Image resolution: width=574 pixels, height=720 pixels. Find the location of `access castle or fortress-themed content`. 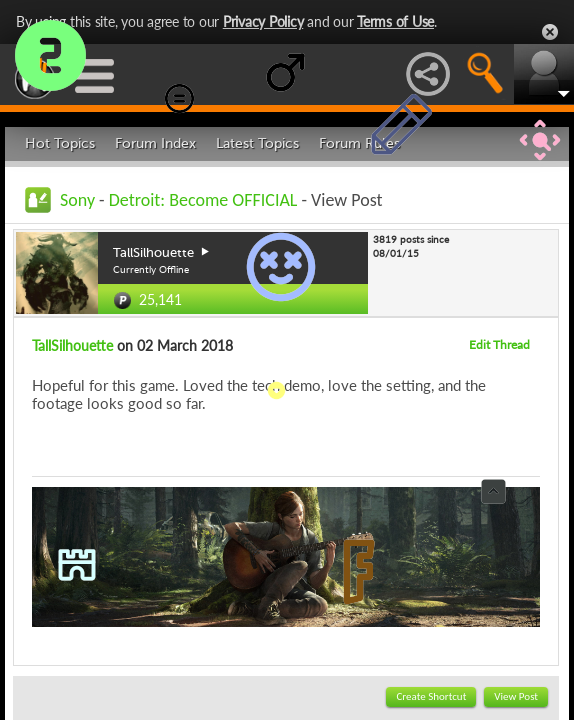

access castle or fortress-themed content is located at coordinates (77, 564).